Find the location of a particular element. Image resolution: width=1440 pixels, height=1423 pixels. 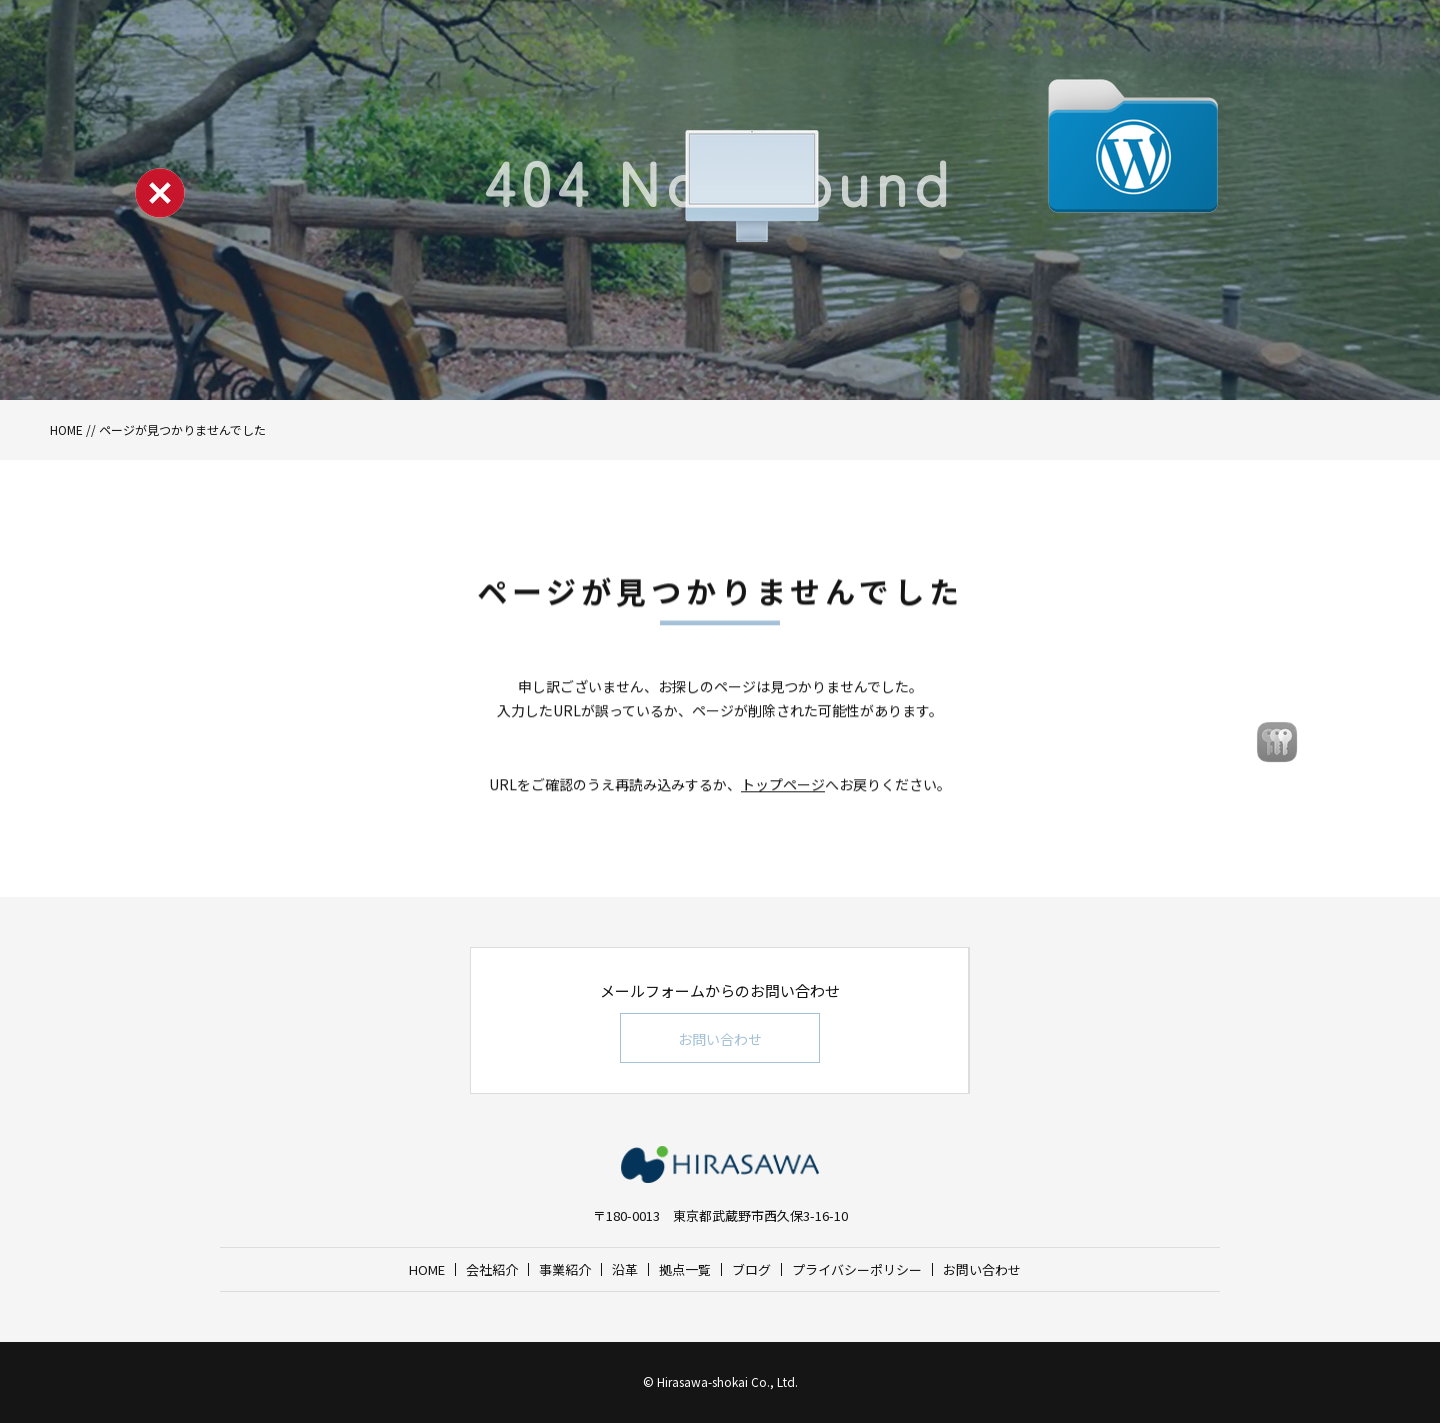

folder containing wordpress website files is located at coordinates (1132, 150).